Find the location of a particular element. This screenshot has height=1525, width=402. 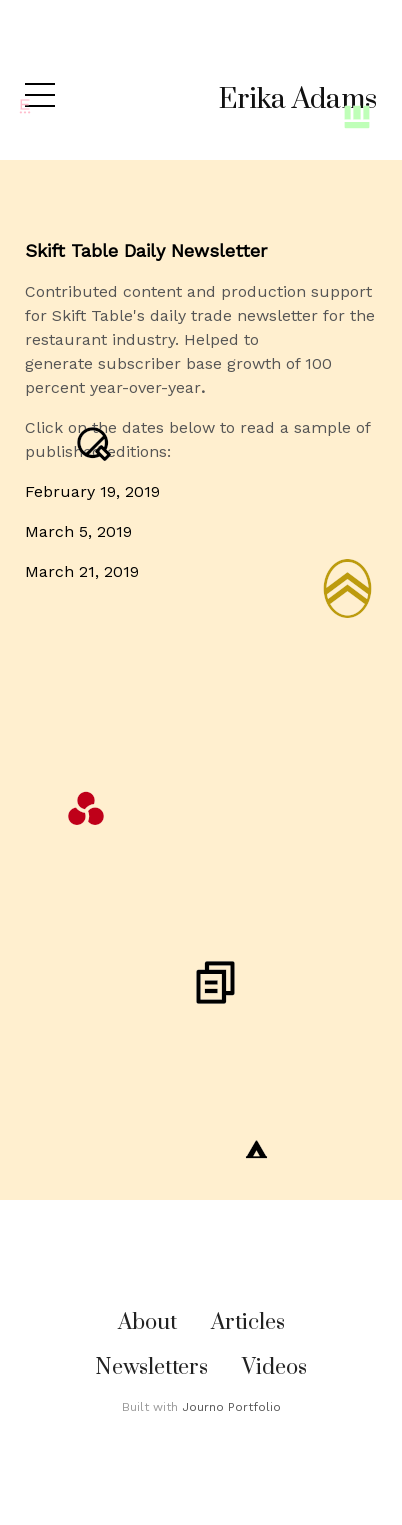

copy file to clipboard is located at coordinates (215, 982).